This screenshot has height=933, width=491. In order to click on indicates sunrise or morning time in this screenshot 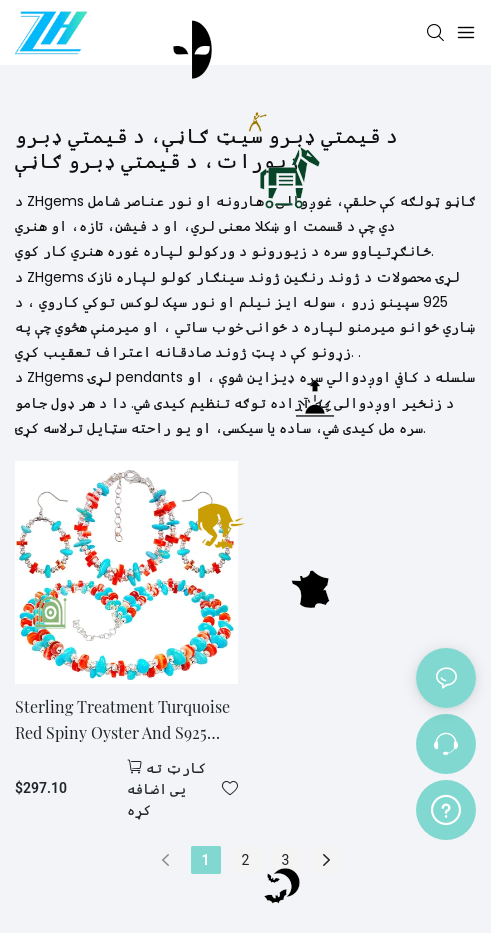, I will do `click(315, 398)`.